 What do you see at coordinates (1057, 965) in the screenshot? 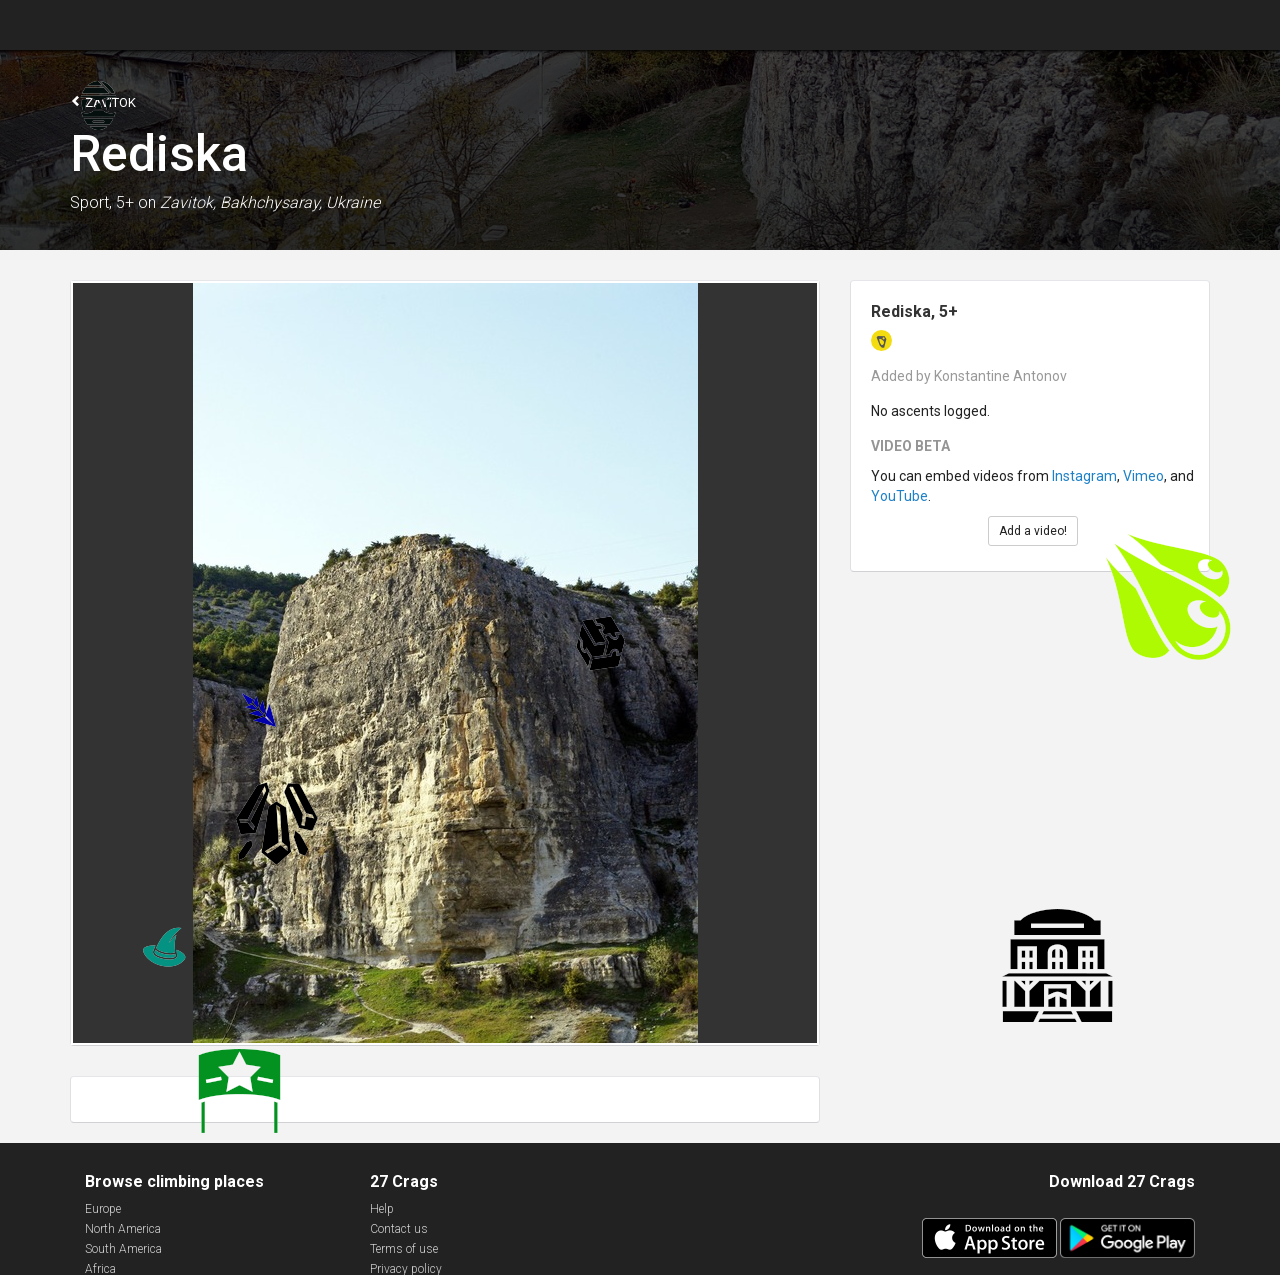
I see `visit the saloon or tavern in-game` at bounding box center [1057, 965].